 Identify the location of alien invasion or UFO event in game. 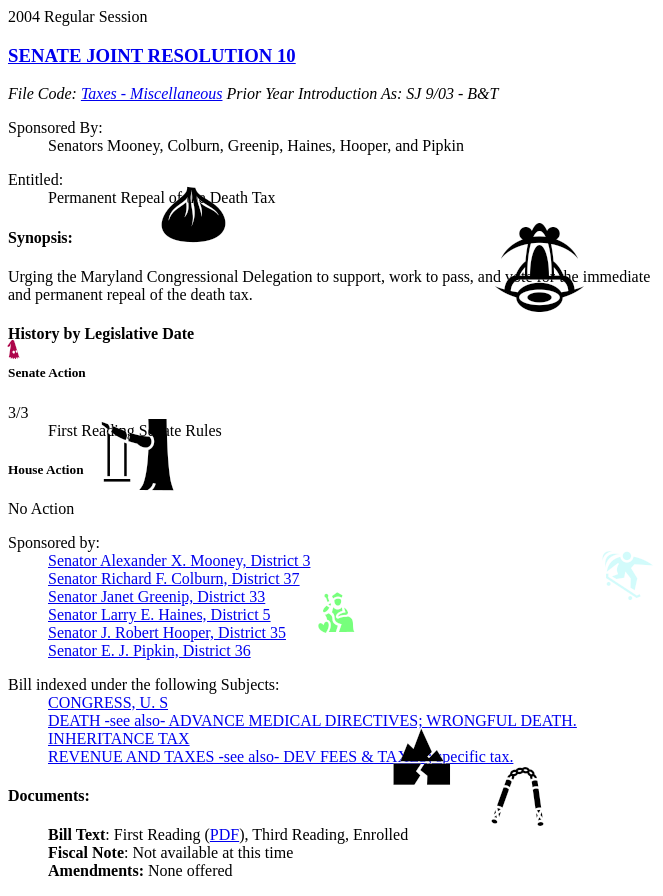
(539, 267).